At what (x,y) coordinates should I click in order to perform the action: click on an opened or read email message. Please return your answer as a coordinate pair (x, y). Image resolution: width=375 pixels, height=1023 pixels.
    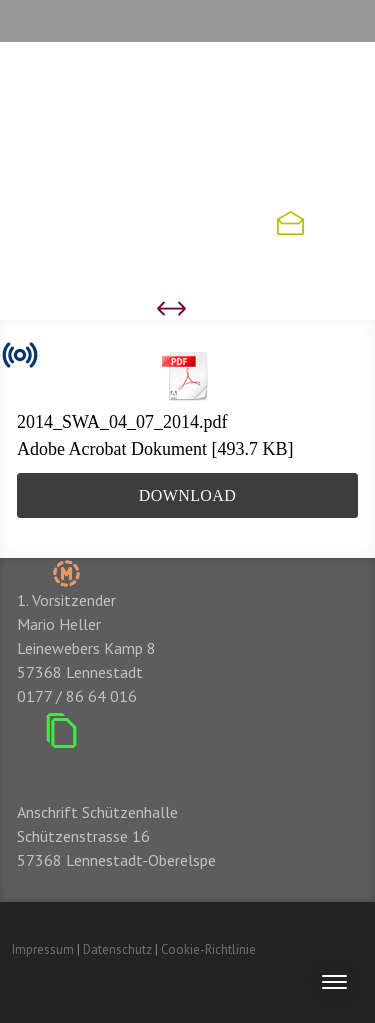
    Looking at the image, I should click on (290, 223).